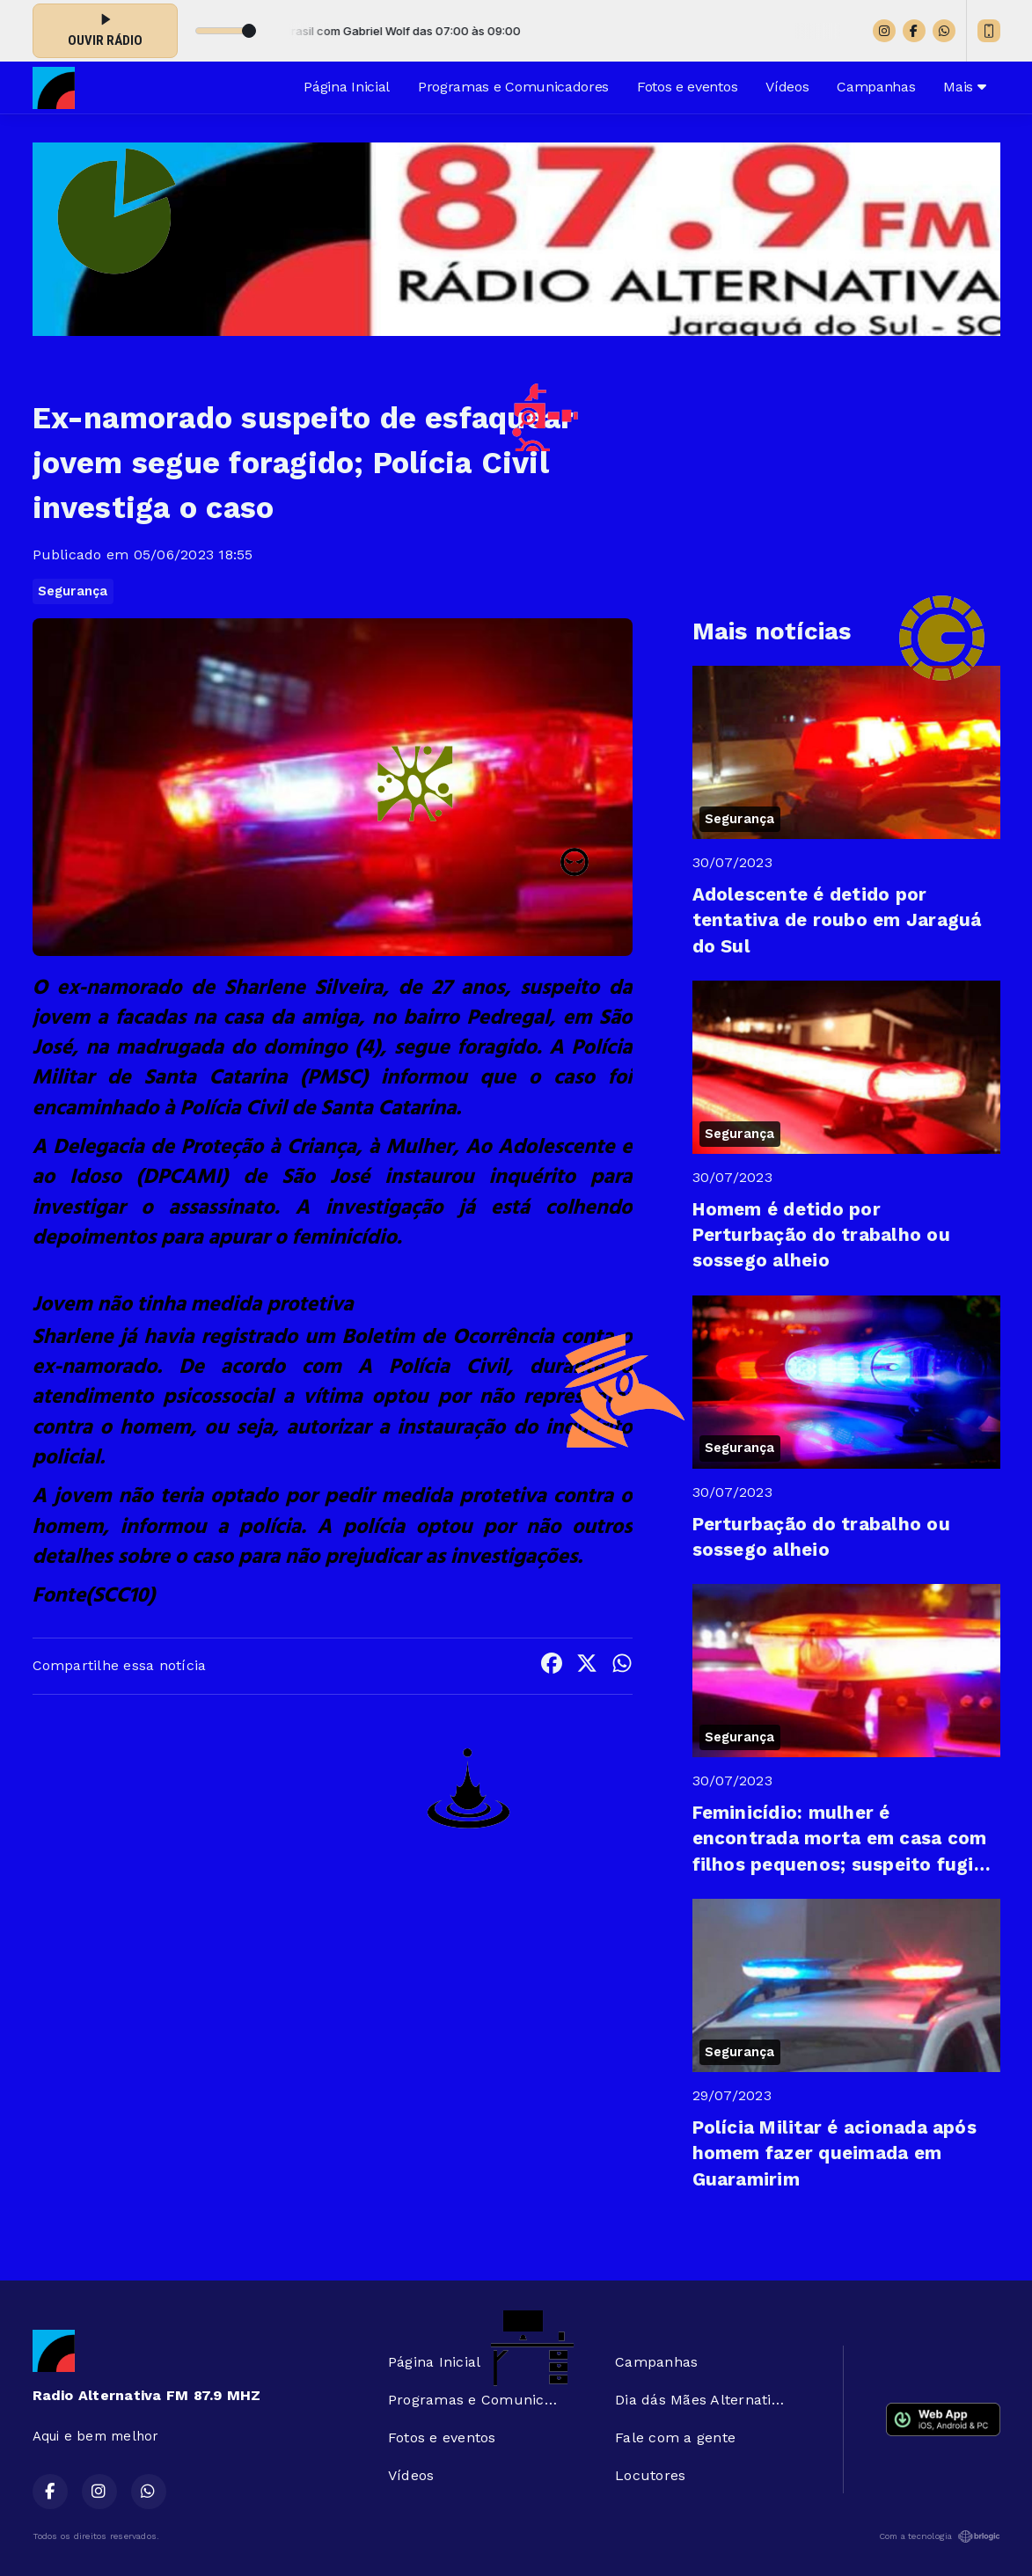 The height and width of the screenshot is (2576, 1032). Describe the element at coordinates (575, 862) in the screenshot. I see `indicates overkill or excessive damage in gameplay` at that location.